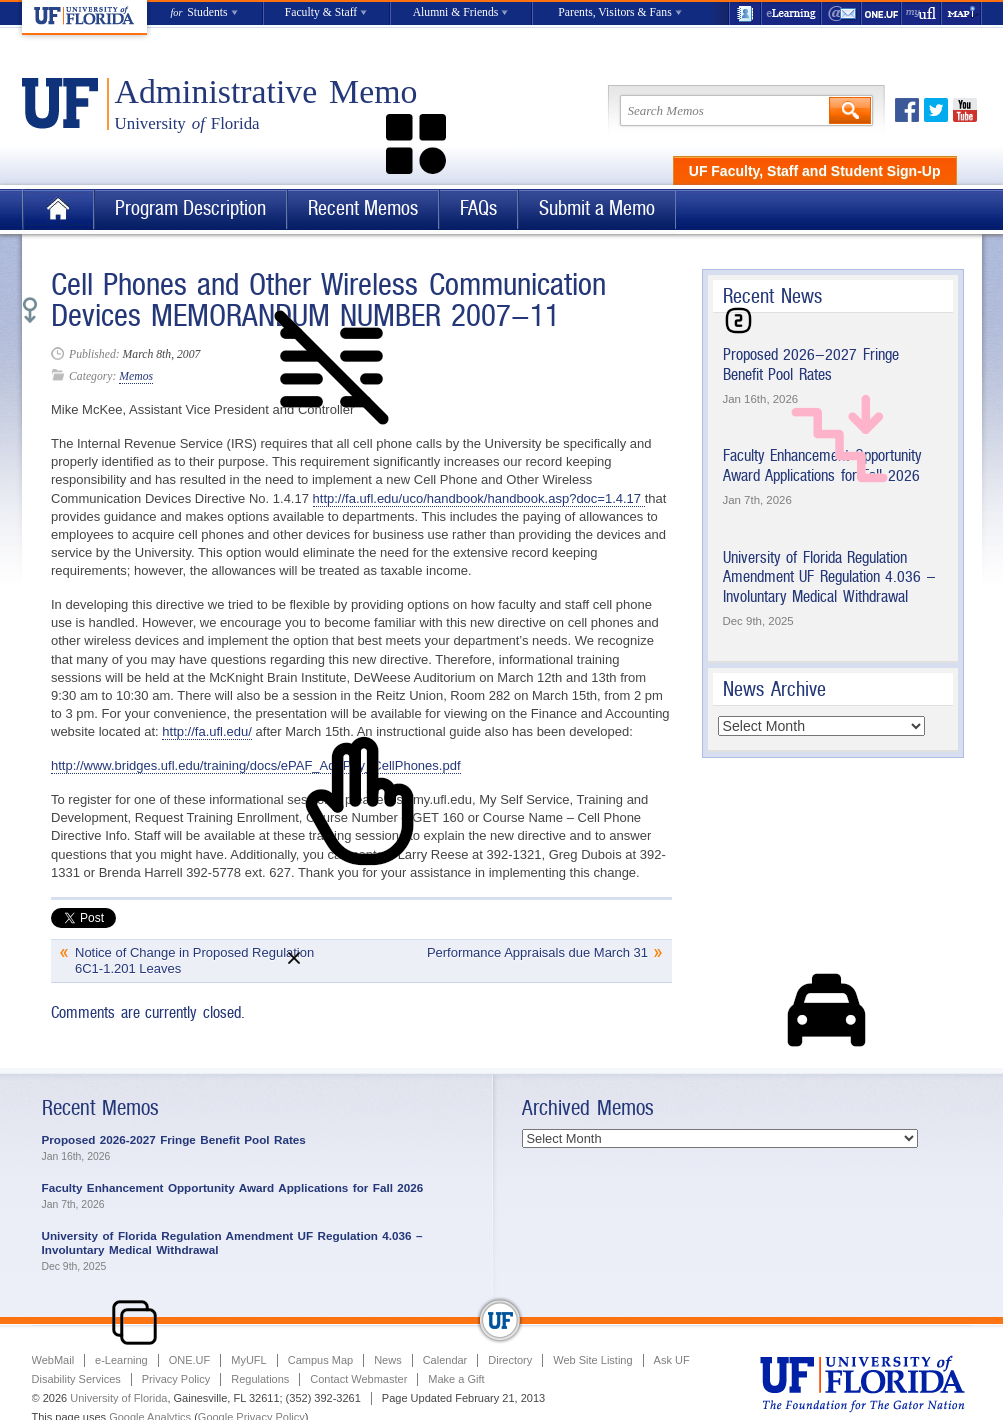 The height and width of the screenshot is (1420, 1003). What do you see at coordinates (826, 1012) in the screenshot?
I see `request a taxi or cab ride` at bounding box center [826, 1012].